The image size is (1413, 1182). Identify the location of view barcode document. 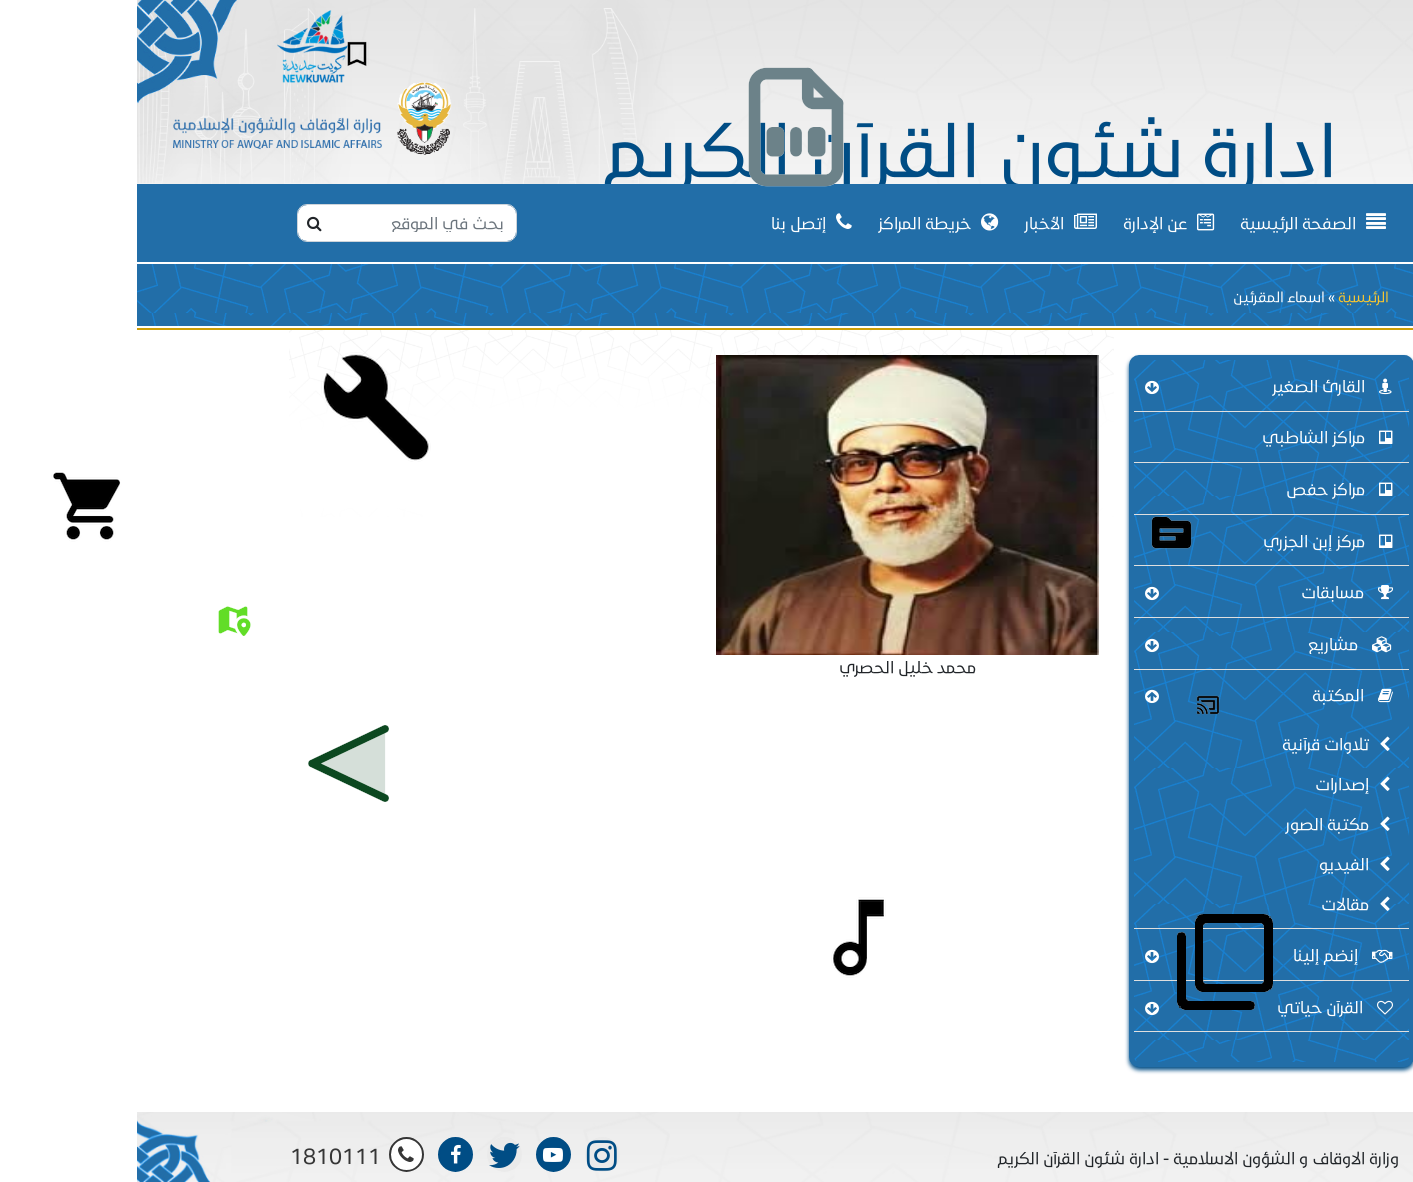
(796, 127).